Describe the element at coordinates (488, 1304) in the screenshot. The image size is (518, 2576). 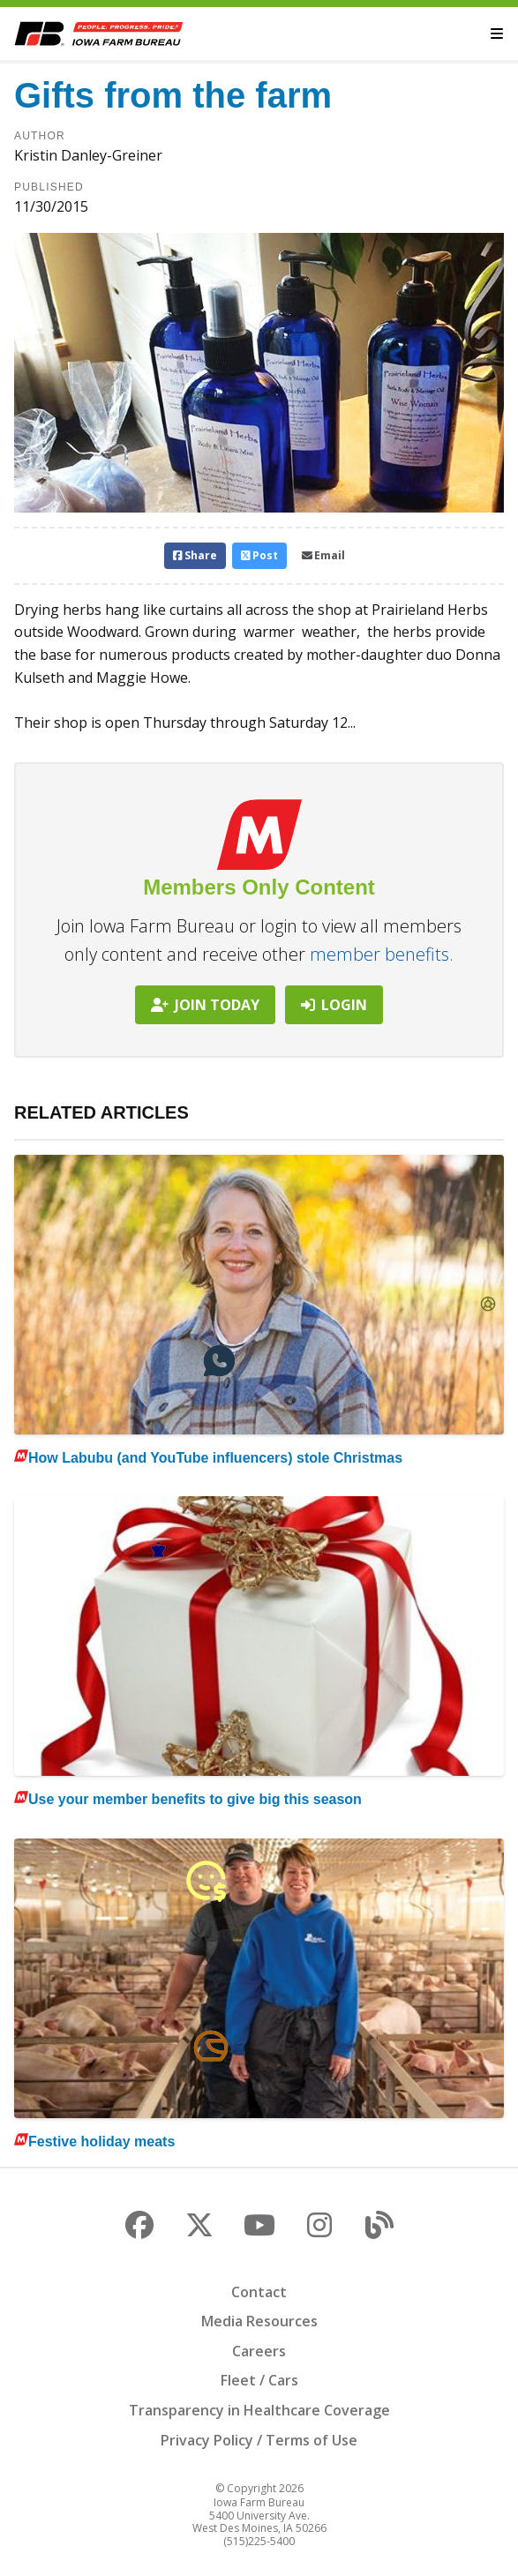
I see `view data breakdown in a donut chart` at that location.